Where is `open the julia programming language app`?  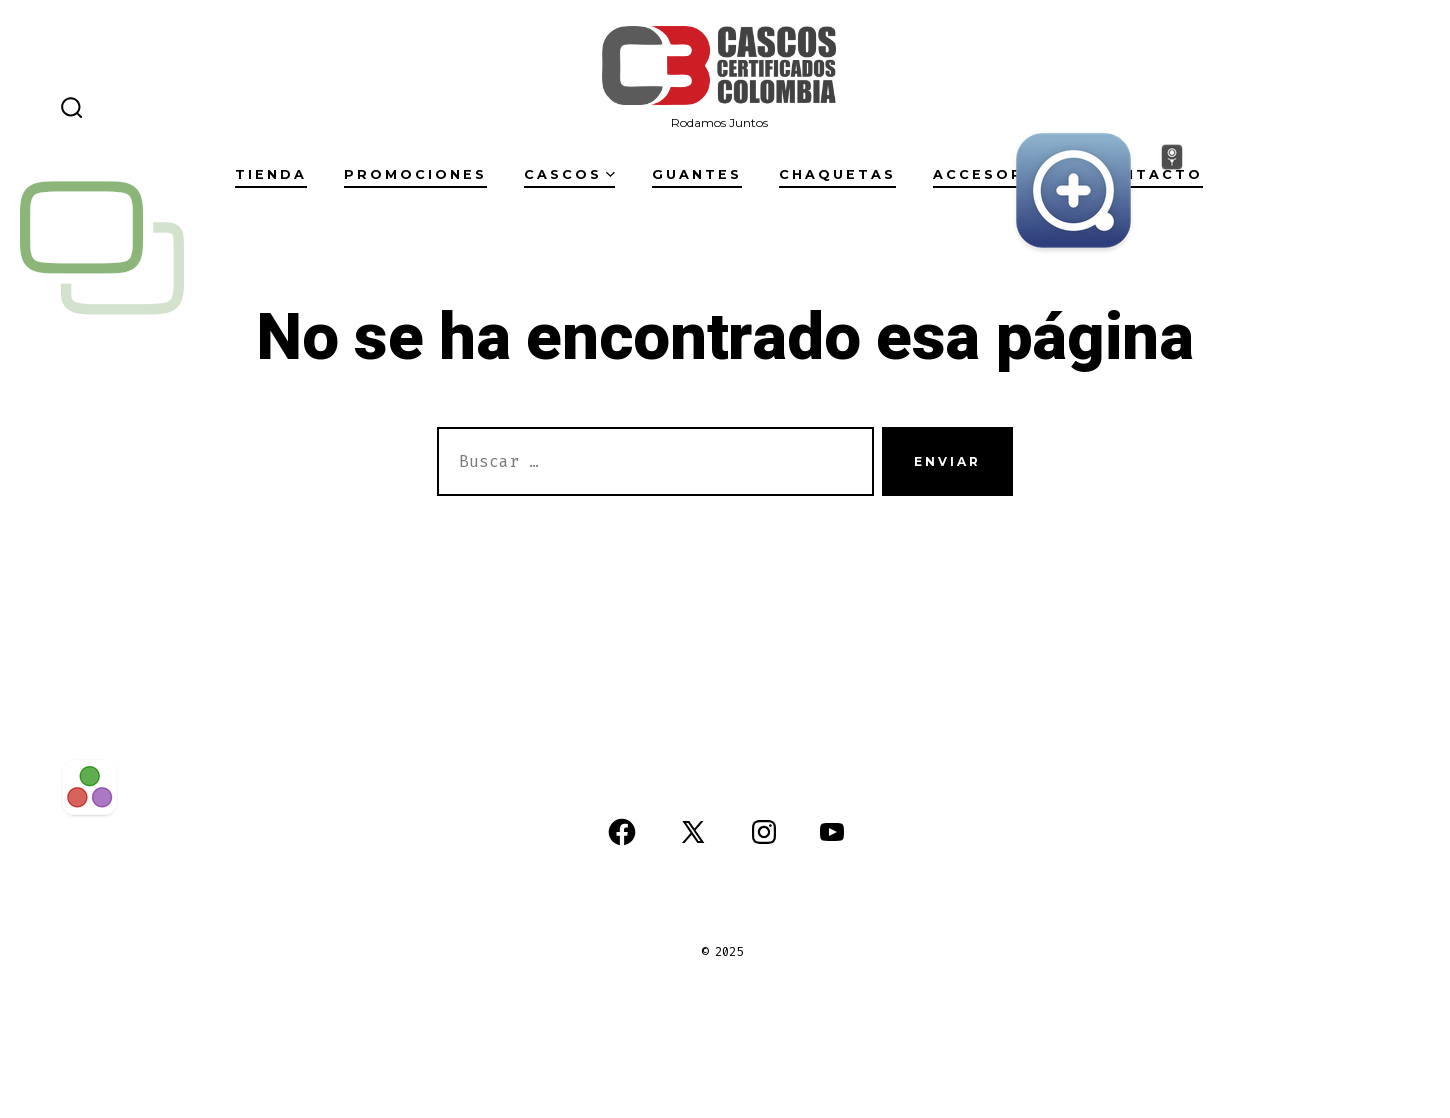
open the julia programming language app is located at coordinates (89, 787).